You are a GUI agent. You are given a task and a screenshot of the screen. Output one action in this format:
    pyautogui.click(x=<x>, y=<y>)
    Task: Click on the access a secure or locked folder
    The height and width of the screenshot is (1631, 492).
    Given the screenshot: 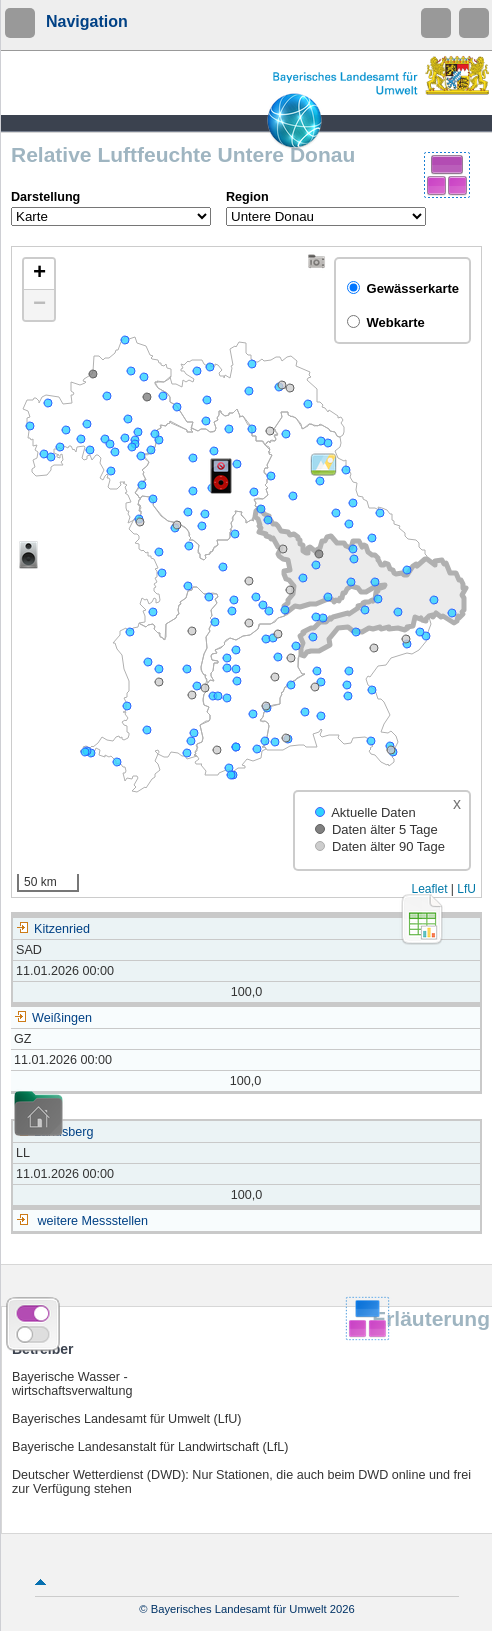 What is the action you would take?
    pyautogui.click(x=316, y=261)
    